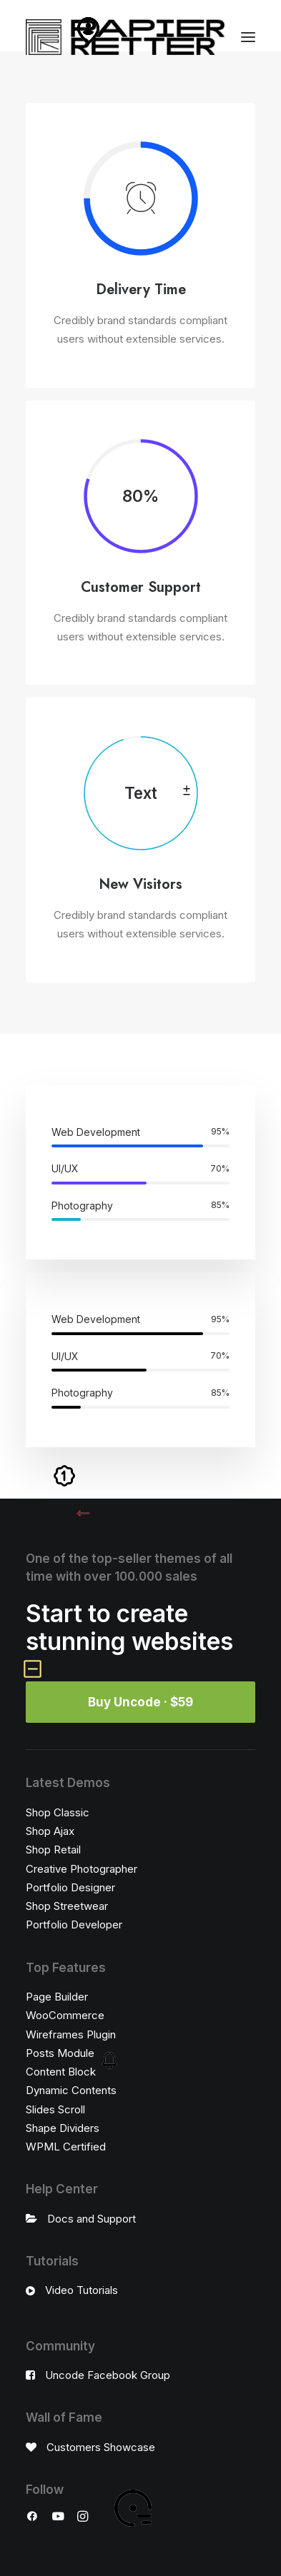  What do you see at coordinates (109, 2061) in the screenshot?
I see `view notifications` at bounding box center [109, 2061].